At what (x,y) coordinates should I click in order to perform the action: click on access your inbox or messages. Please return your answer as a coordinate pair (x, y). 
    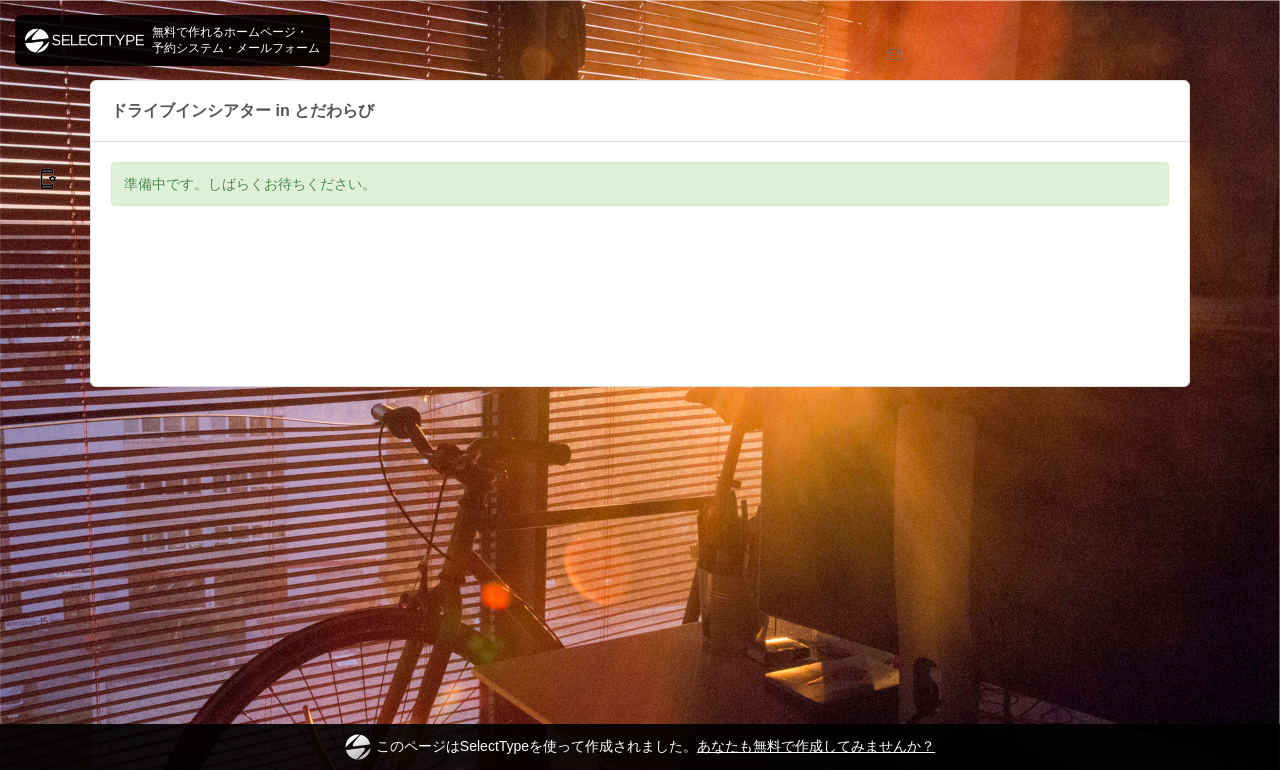
    Looking at the image, I should click on (894, 54).